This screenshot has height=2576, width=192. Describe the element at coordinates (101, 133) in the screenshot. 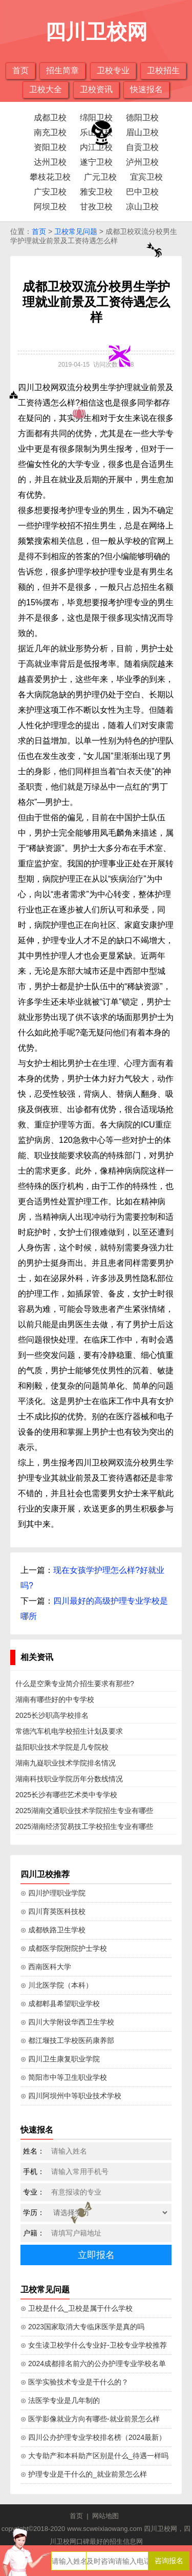

I see `access pirate or nautical themed game content` at that location.